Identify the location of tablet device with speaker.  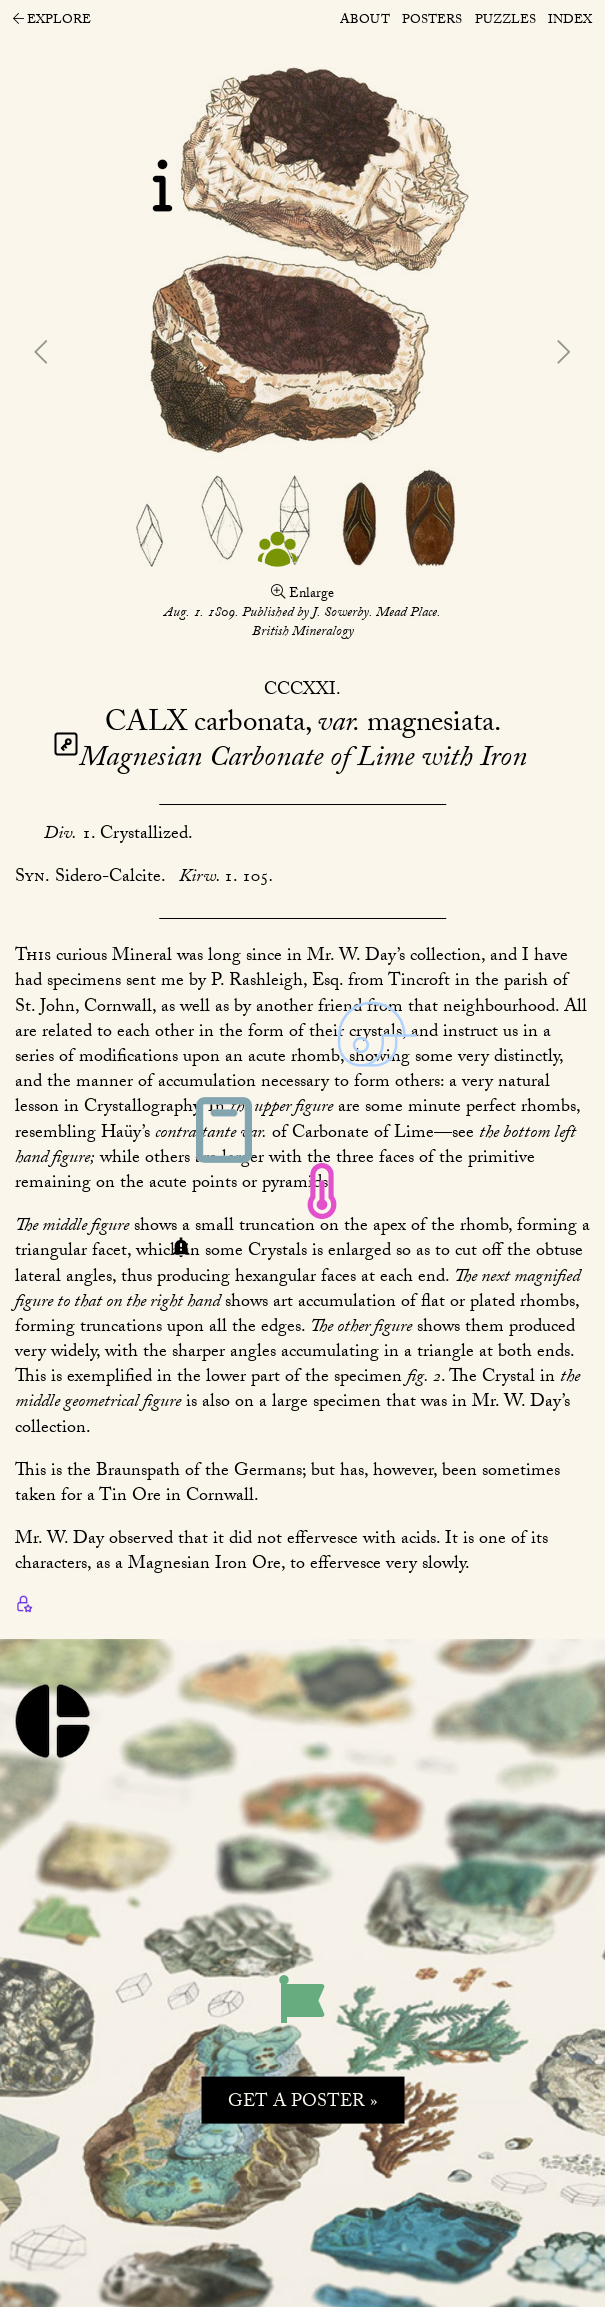
(224, 1130).